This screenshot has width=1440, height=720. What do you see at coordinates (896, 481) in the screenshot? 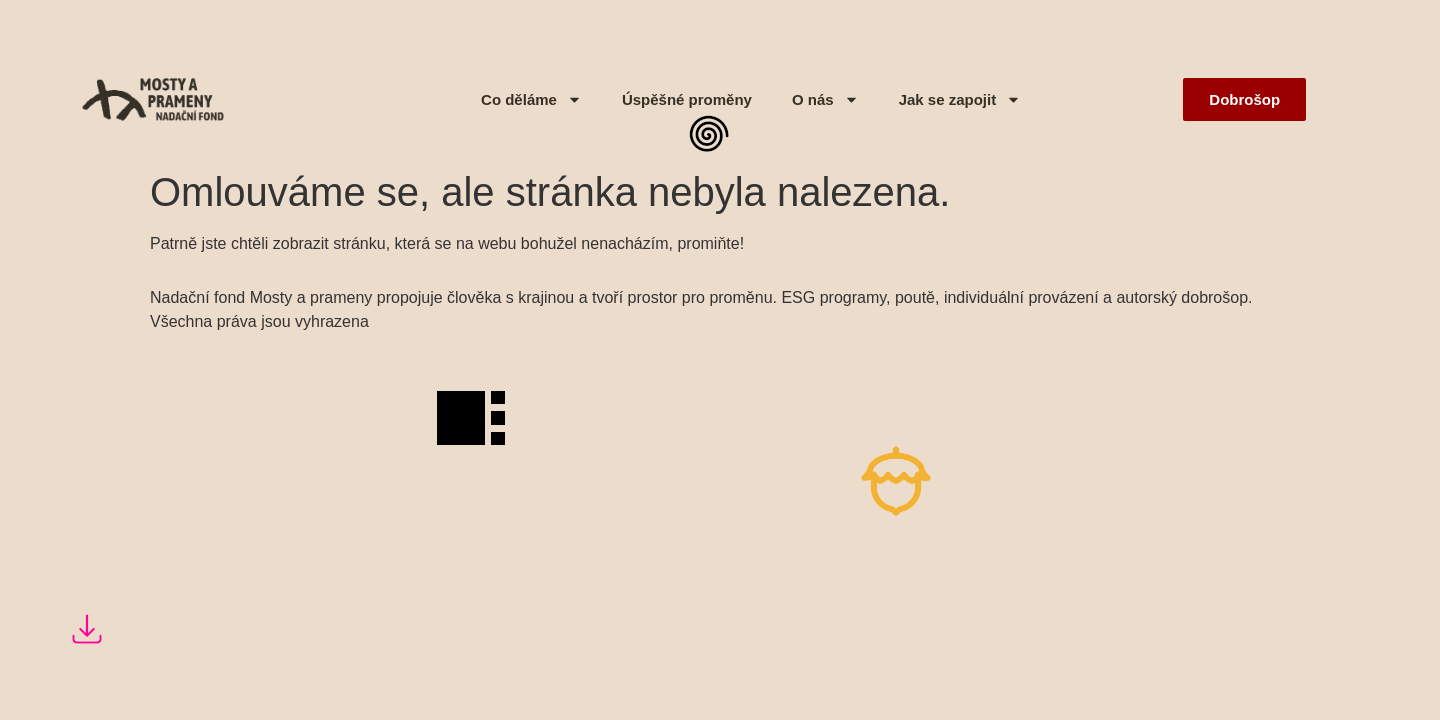
I see `access settings or configuration options` at bounding box center [896, 481].